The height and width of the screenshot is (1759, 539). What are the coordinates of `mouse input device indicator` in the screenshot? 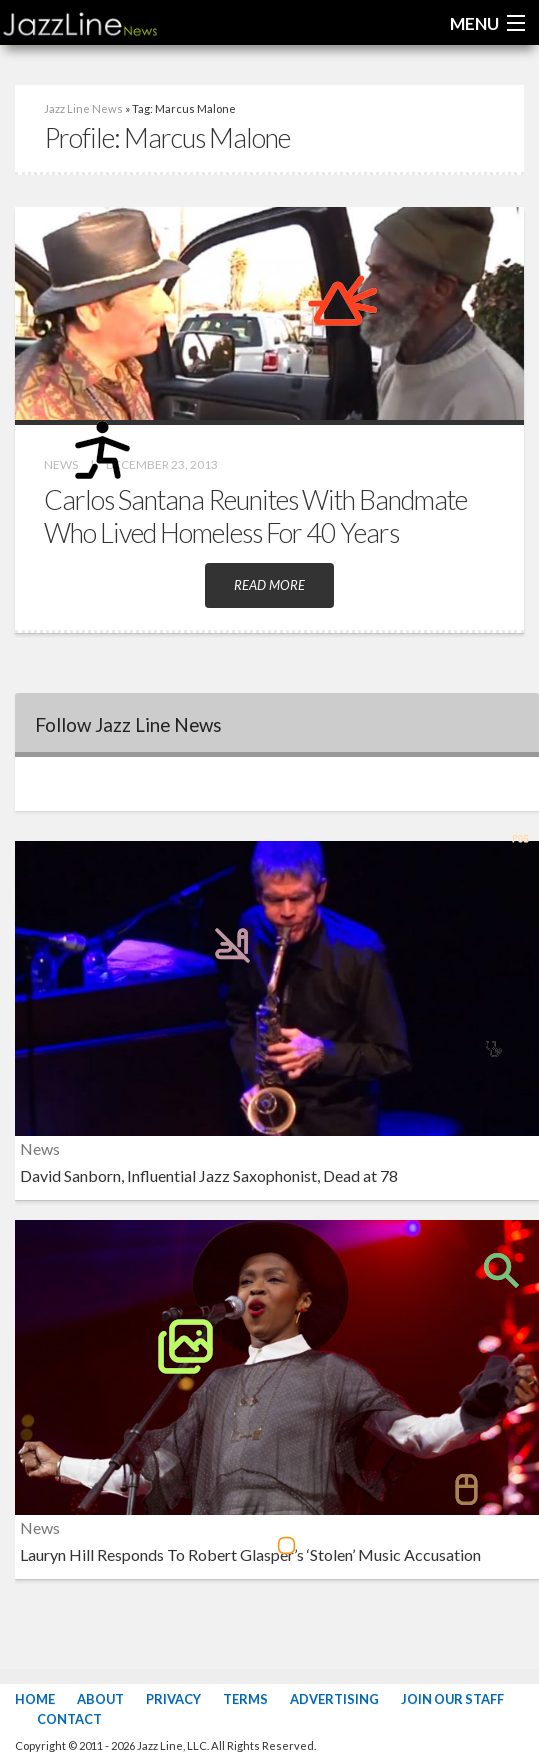 It's located at (466, 1489).